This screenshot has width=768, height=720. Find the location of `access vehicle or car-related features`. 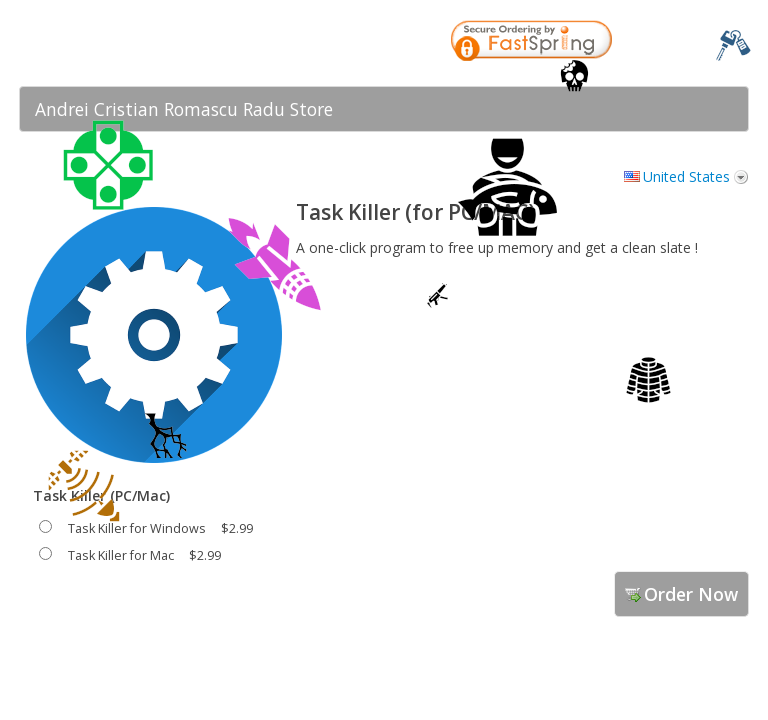

access vehicle or car-related features is located at coordinates (733, 45).